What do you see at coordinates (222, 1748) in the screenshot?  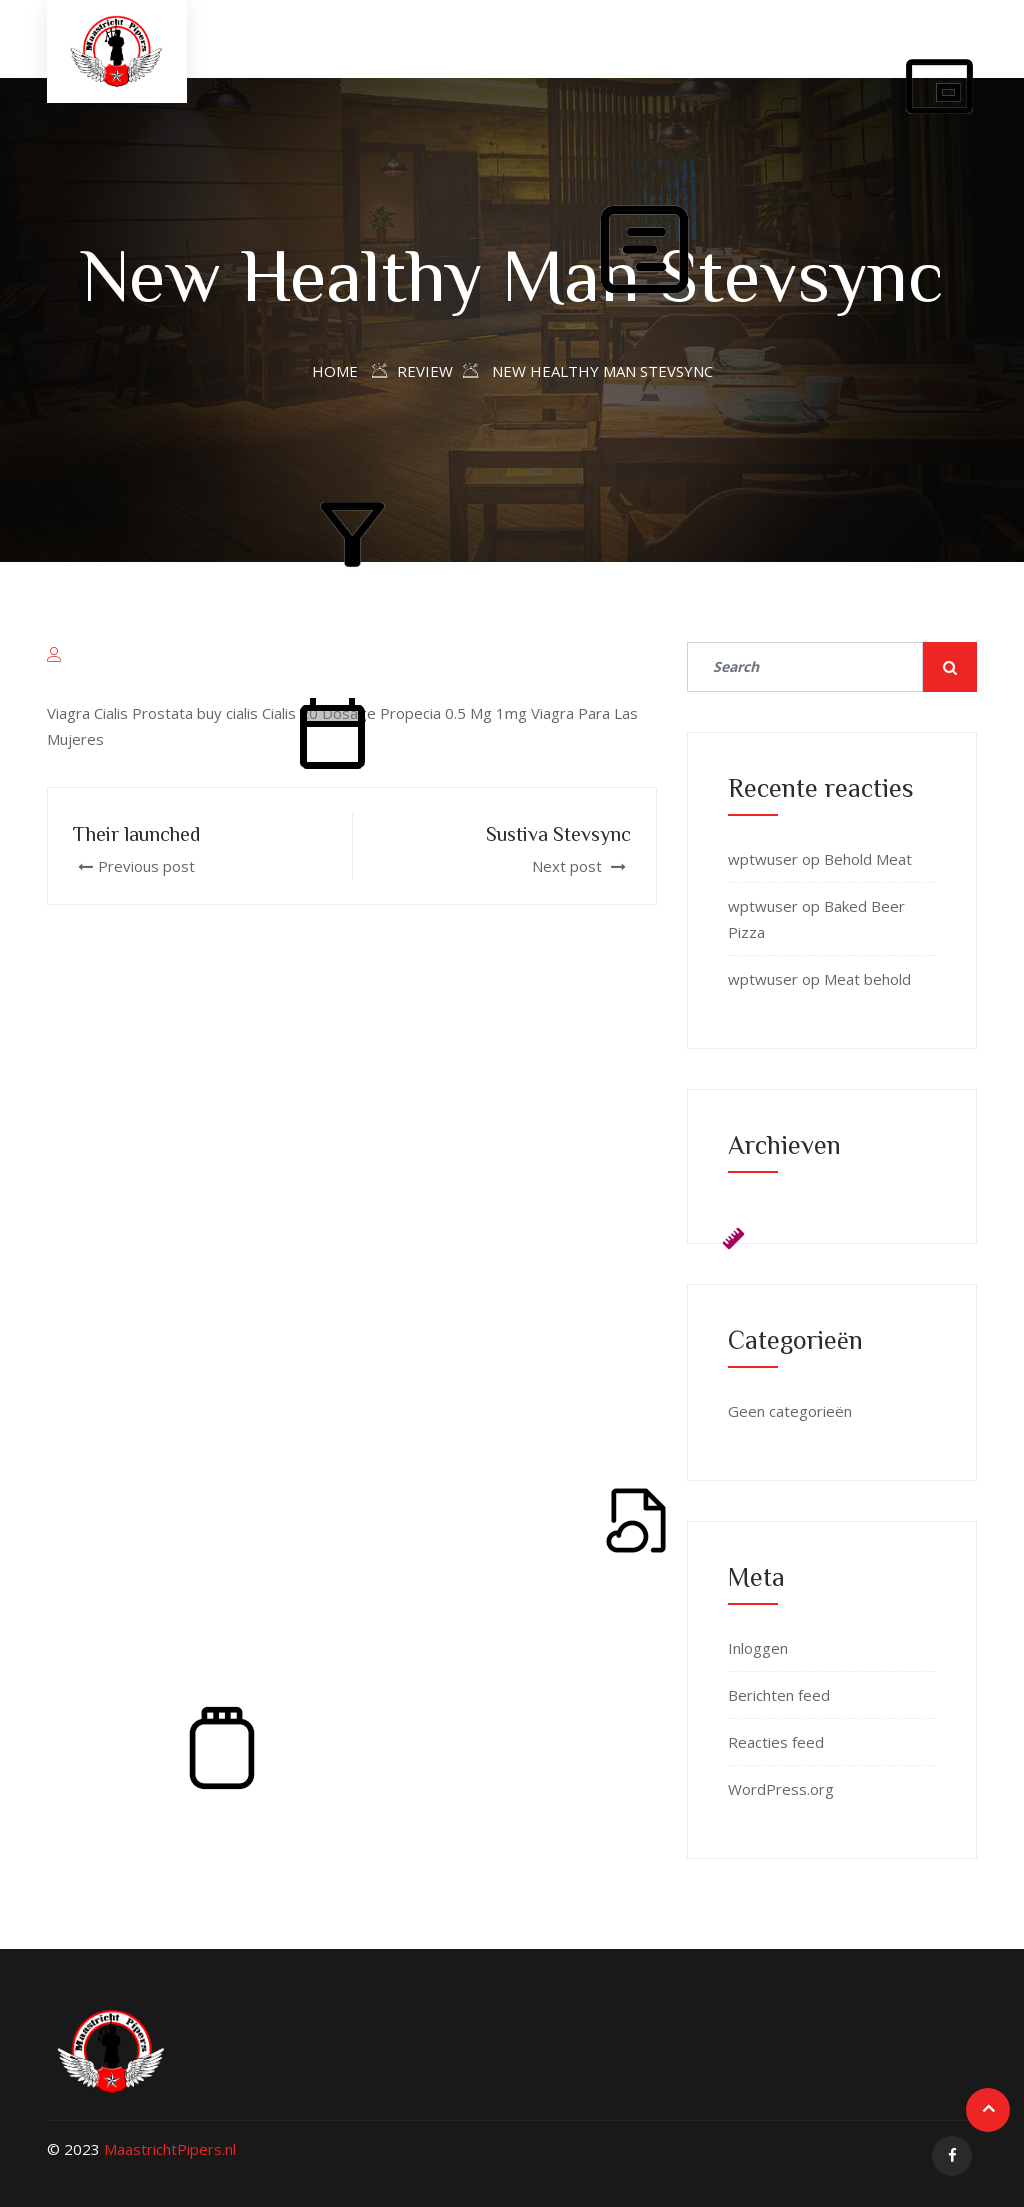 I see `store or organize items in a container` at bounding box center [222, 1748].